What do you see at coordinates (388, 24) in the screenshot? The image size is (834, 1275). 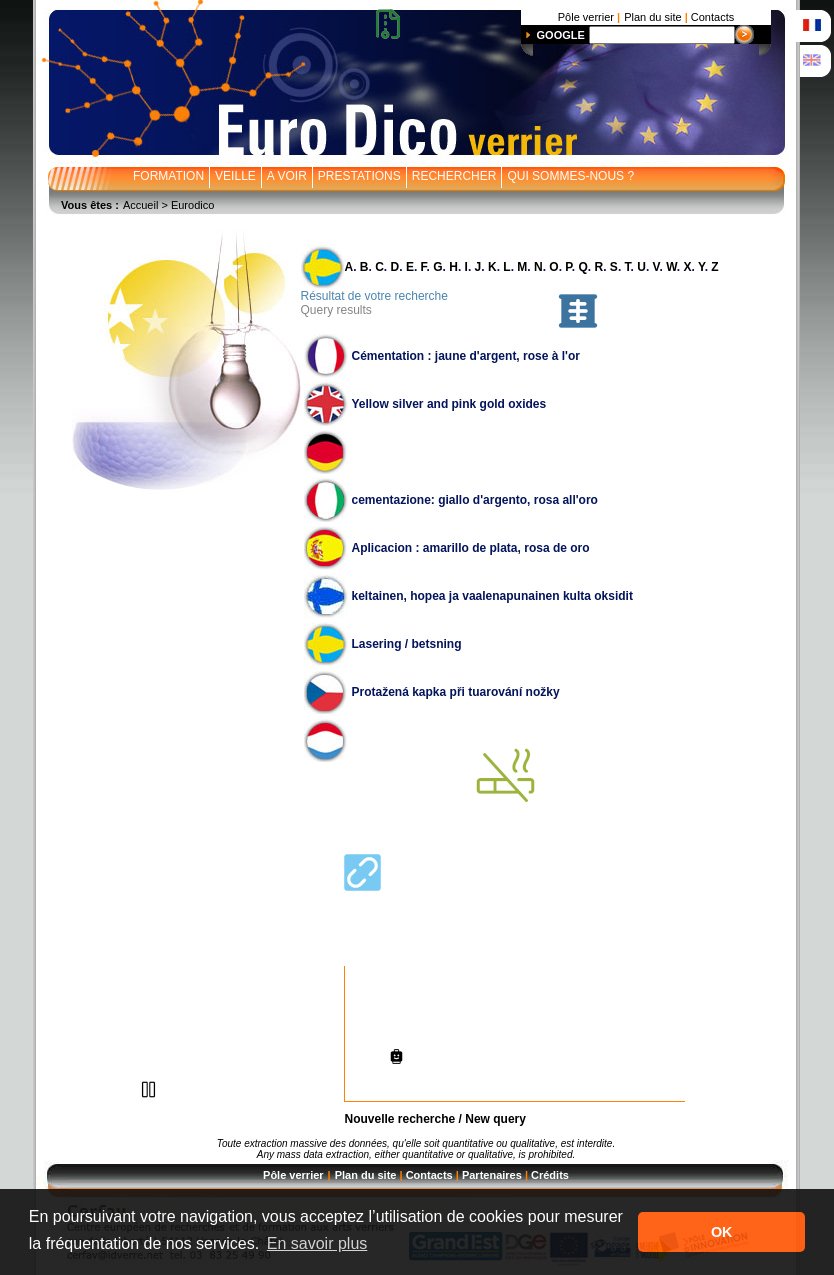 I see `open a compressed or zipped file` at bounding box center [388, 24].